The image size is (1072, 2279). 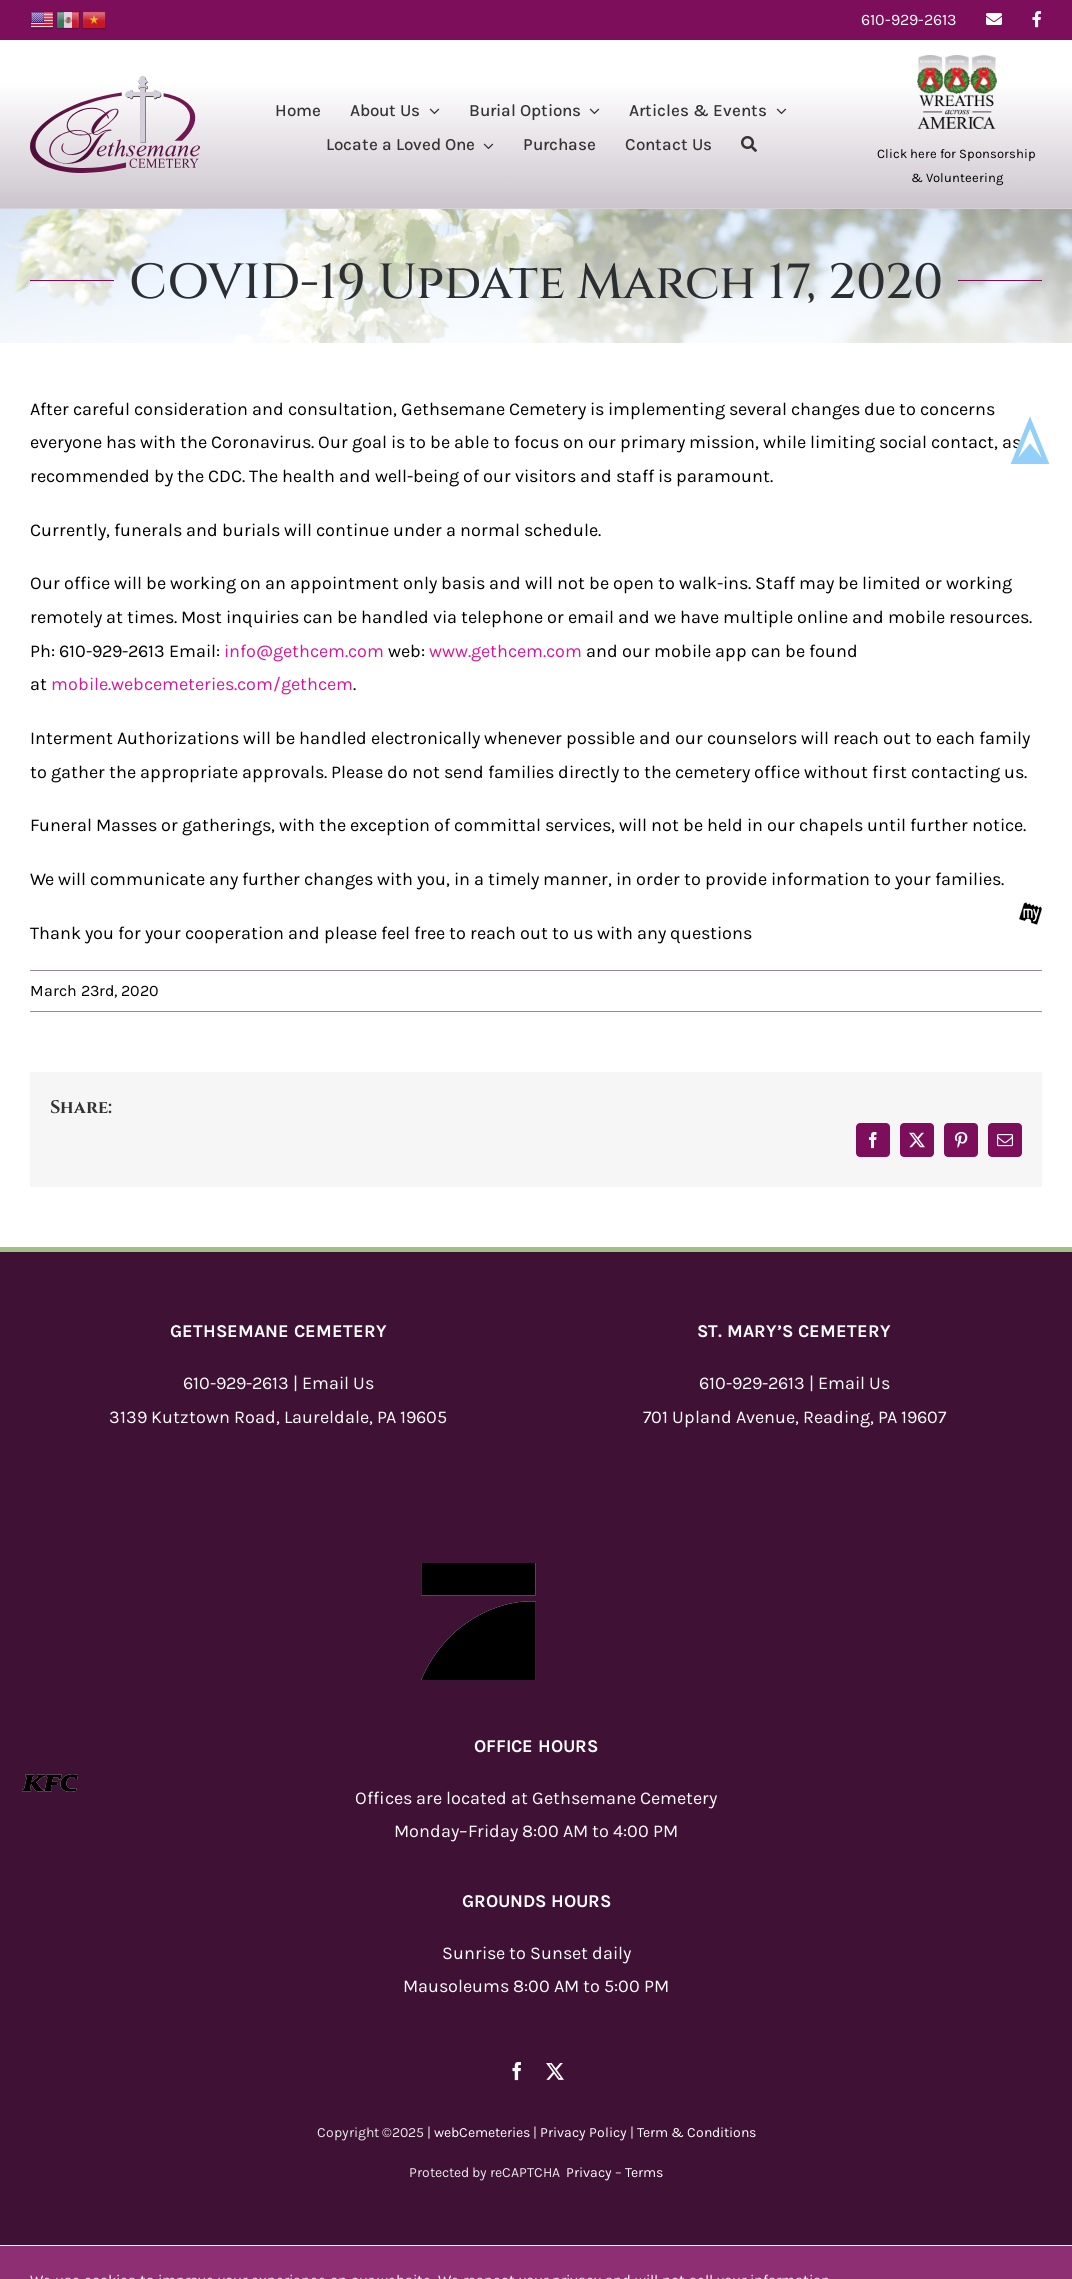 I want to click on ProSieben German TV channel logo, so click(x=478, y=1621).